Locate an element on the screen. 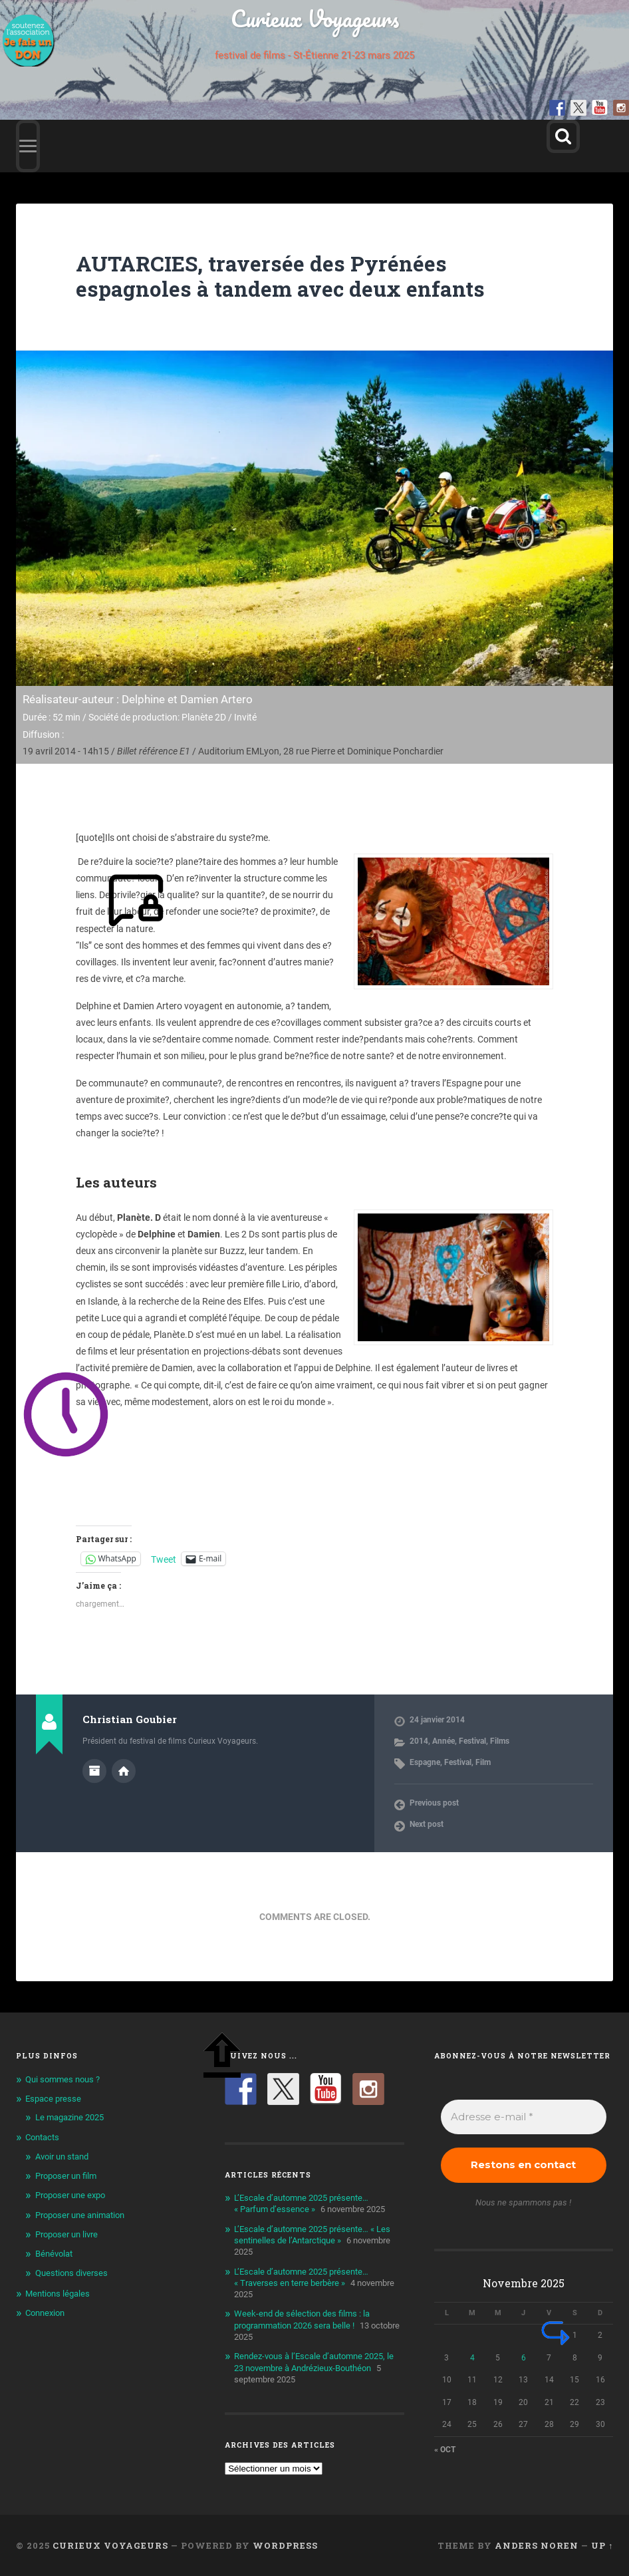 The image size is (629, 2576). access encrypted or private messages is located at coordinates (136, 899).